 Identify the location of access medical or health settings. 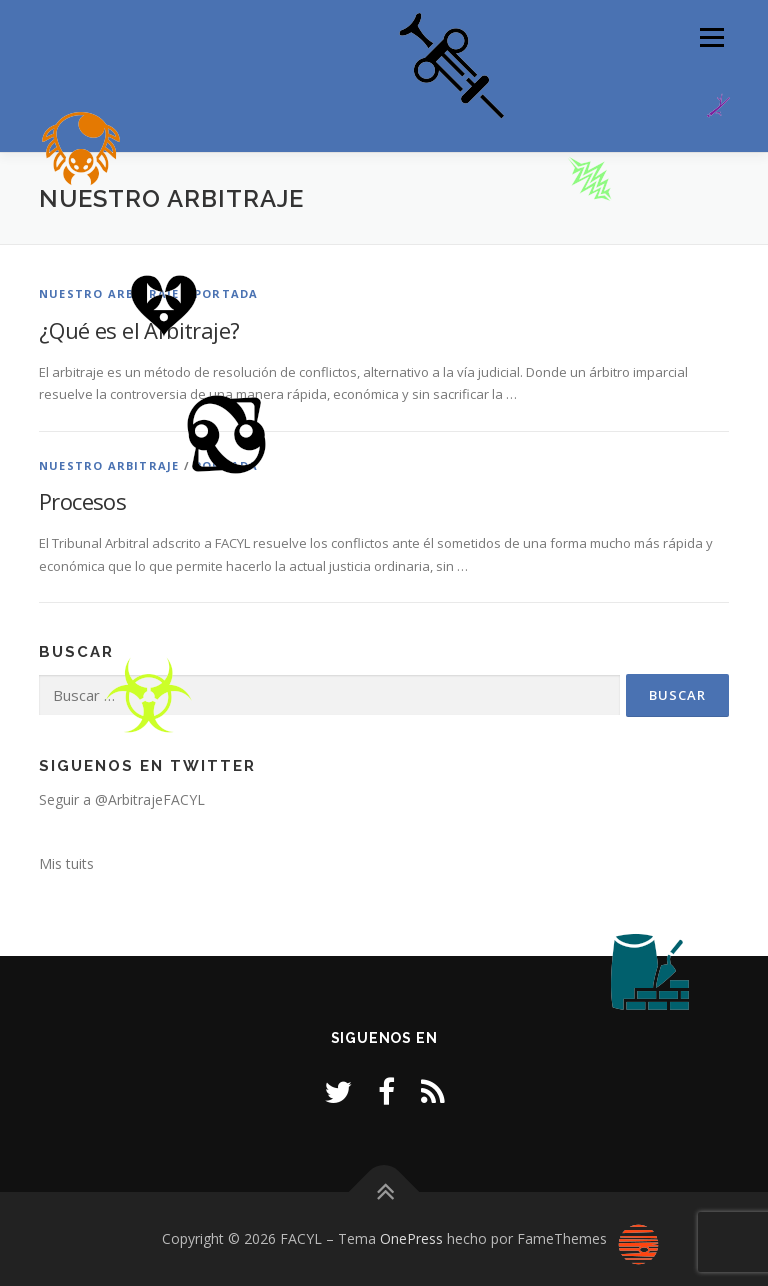
(451, 65).